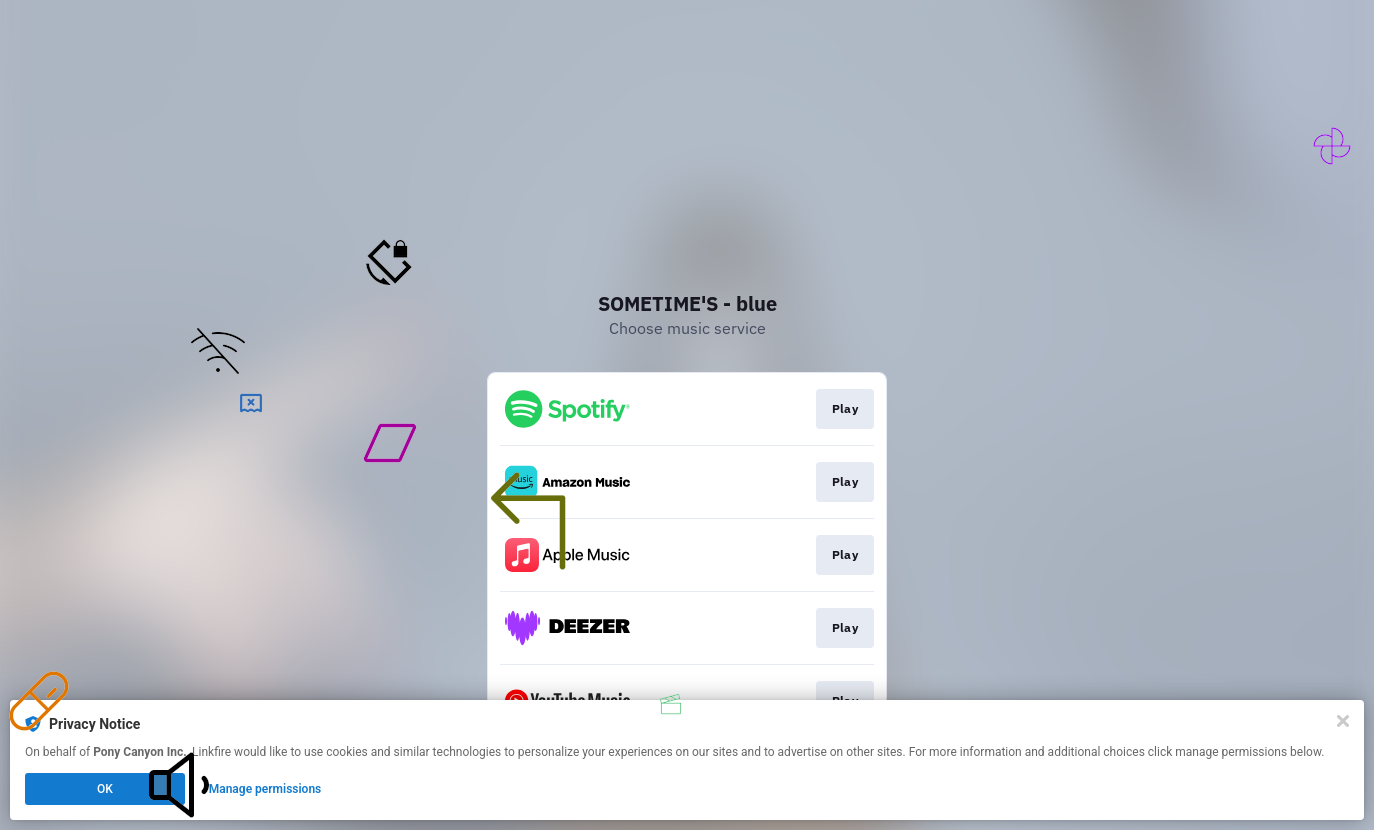  Describe the element at coordinates (532, 521) in the screenshot. I see `undo last action` at that location.